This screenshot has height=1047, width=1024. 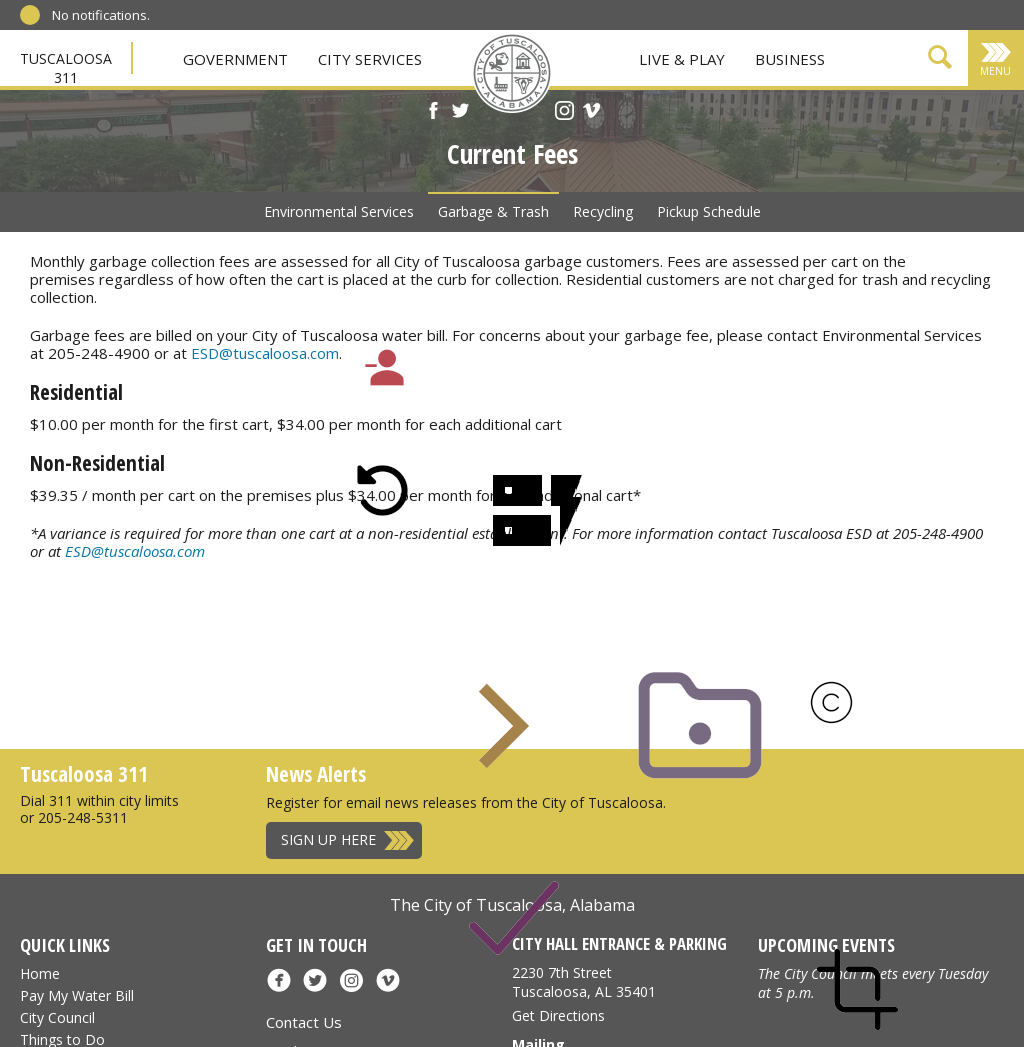 What do you see at coordinates (514, 918) in the screenshot?
I see `confirm or submit an action` at bounding box center [514, 918].